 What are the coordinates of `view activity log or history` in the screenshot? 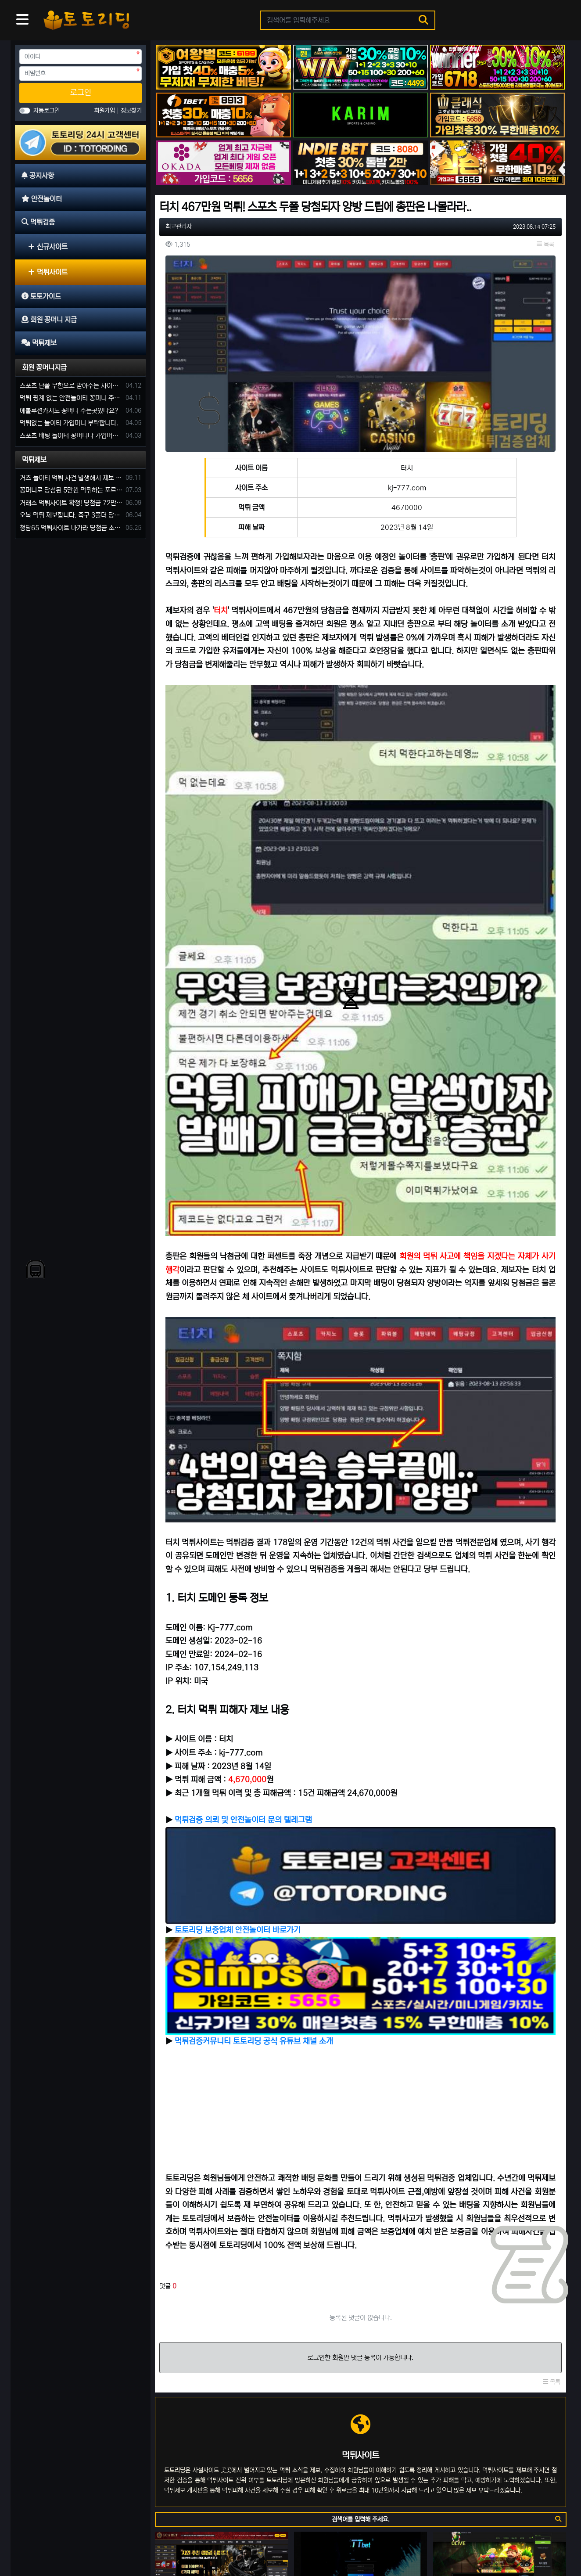 It's located at (529, 2264).